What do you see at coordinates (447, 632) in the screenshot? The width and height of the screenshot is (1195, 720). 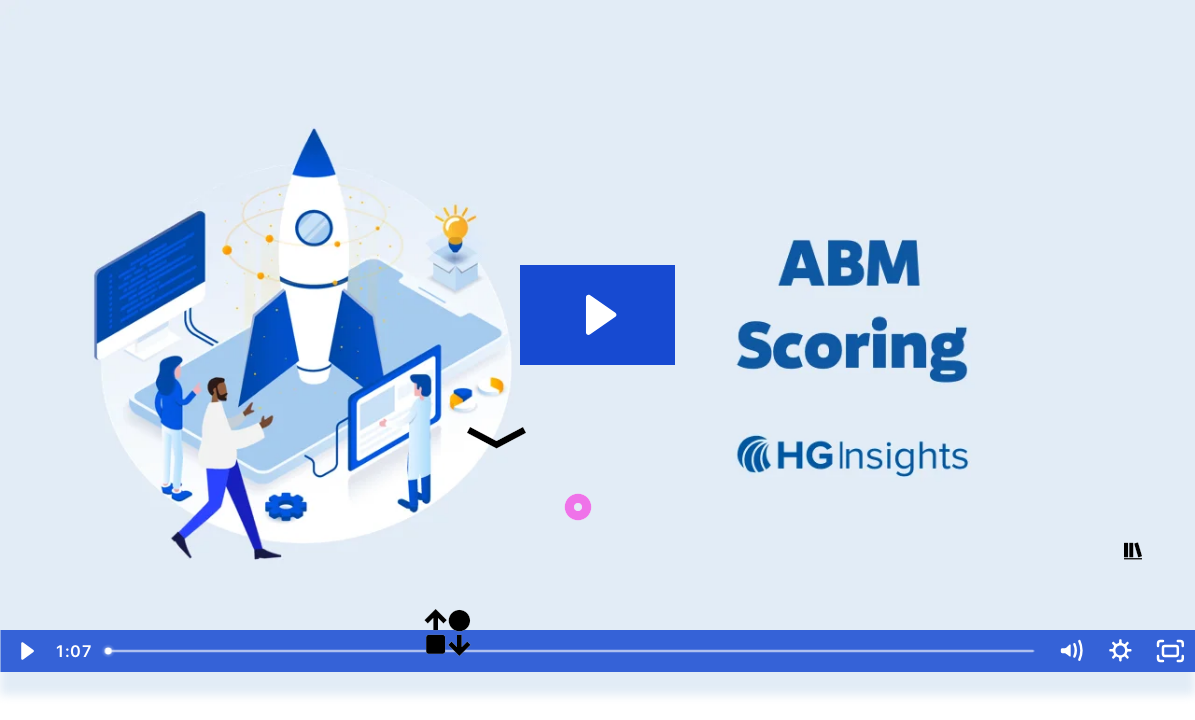 I see `swap or exchange items` at bounding box center [447, 632].